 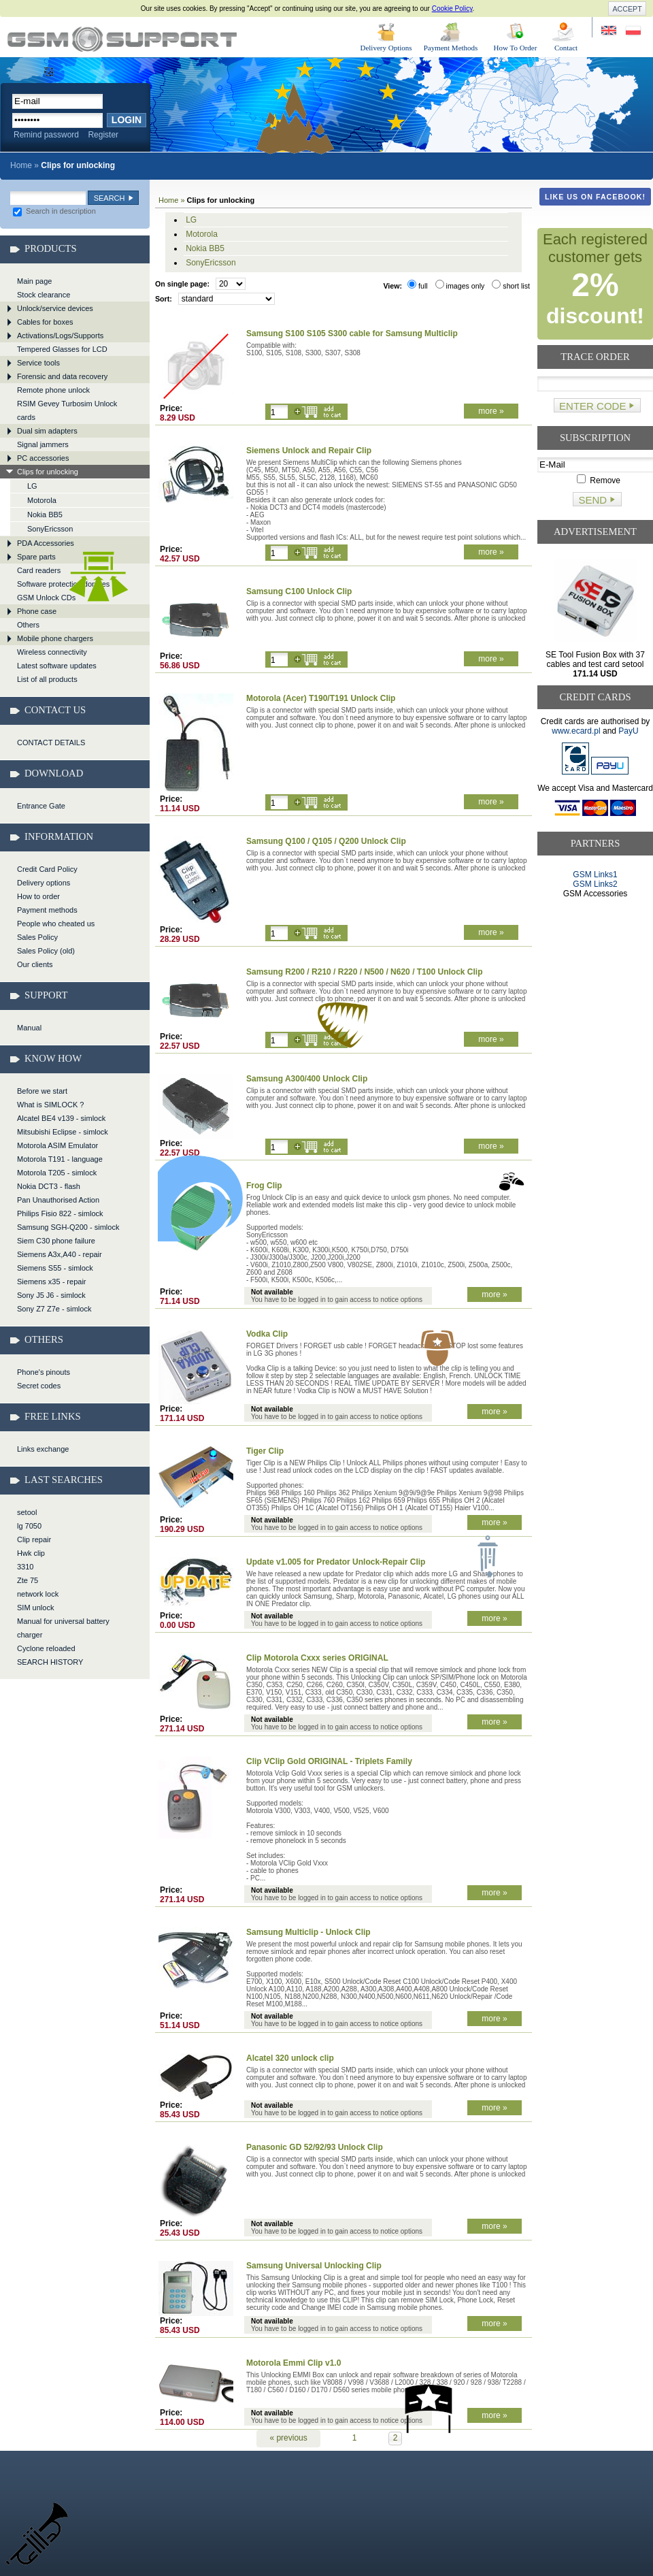 I want to click on play sound or audio notification, so click(x=37, y=2534).